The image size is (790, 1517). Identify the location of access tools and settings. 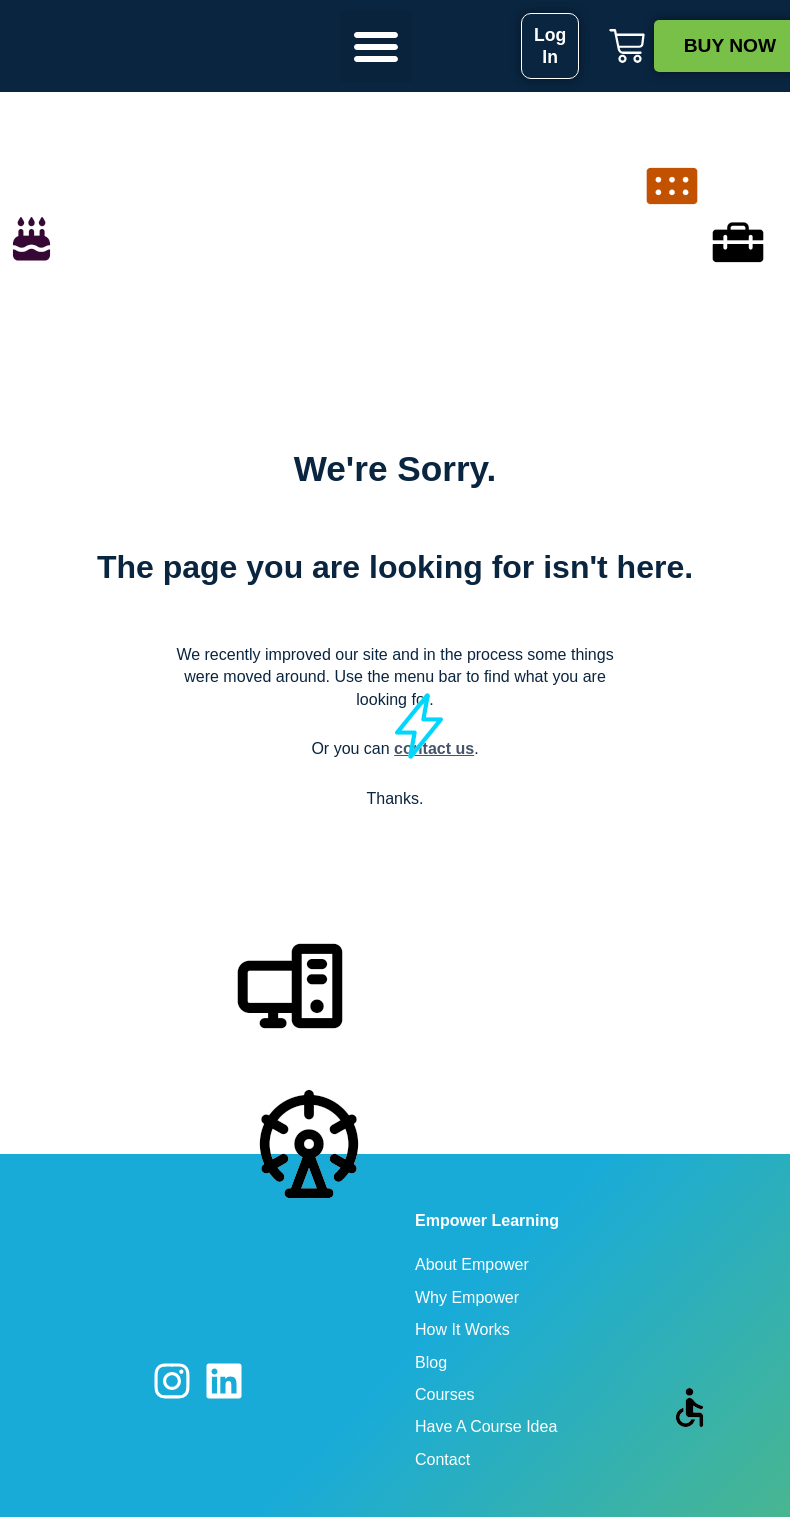
(738, 244).